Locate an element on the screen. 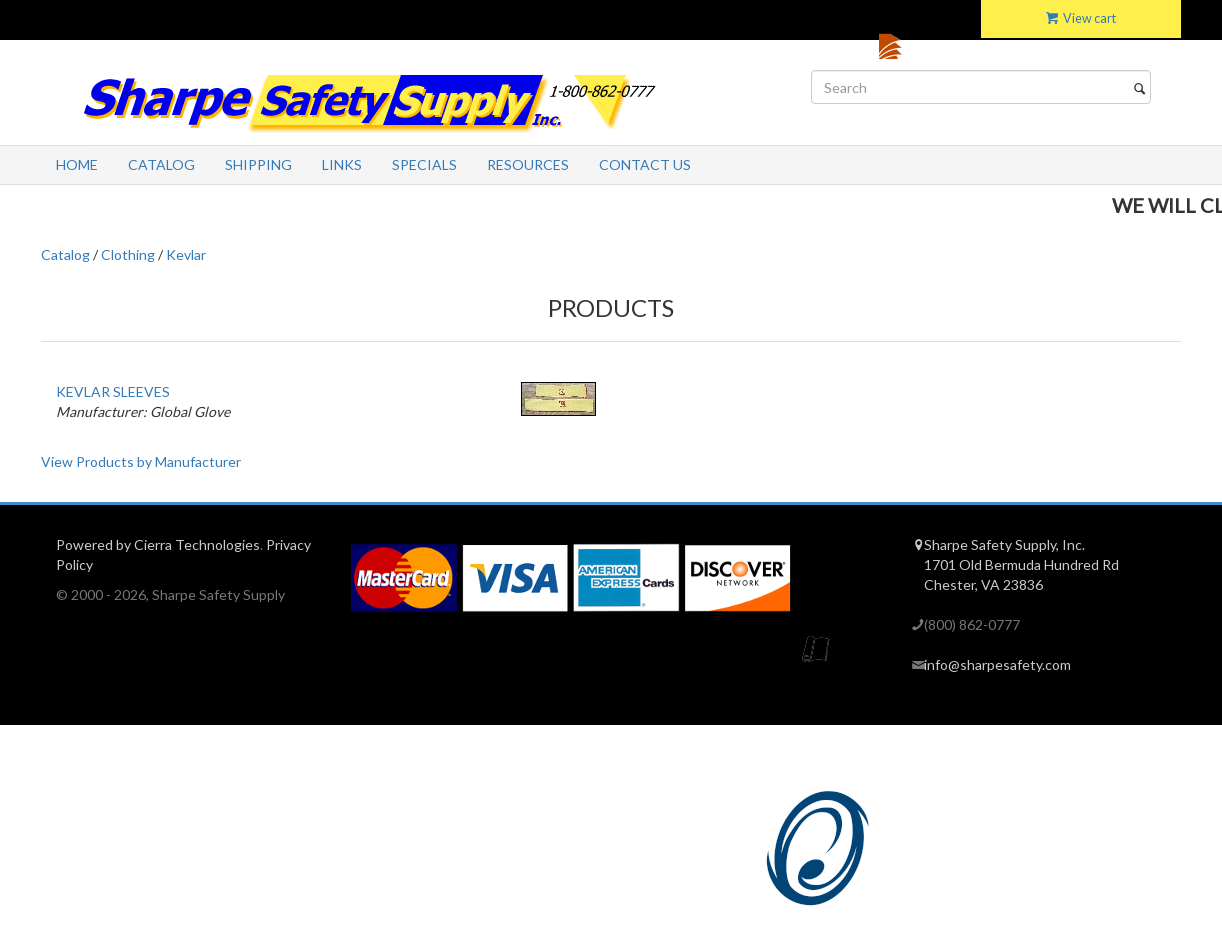 The width and height of the screenshot is (1222, 933). view documents or files is located at coordinates (891, 46).